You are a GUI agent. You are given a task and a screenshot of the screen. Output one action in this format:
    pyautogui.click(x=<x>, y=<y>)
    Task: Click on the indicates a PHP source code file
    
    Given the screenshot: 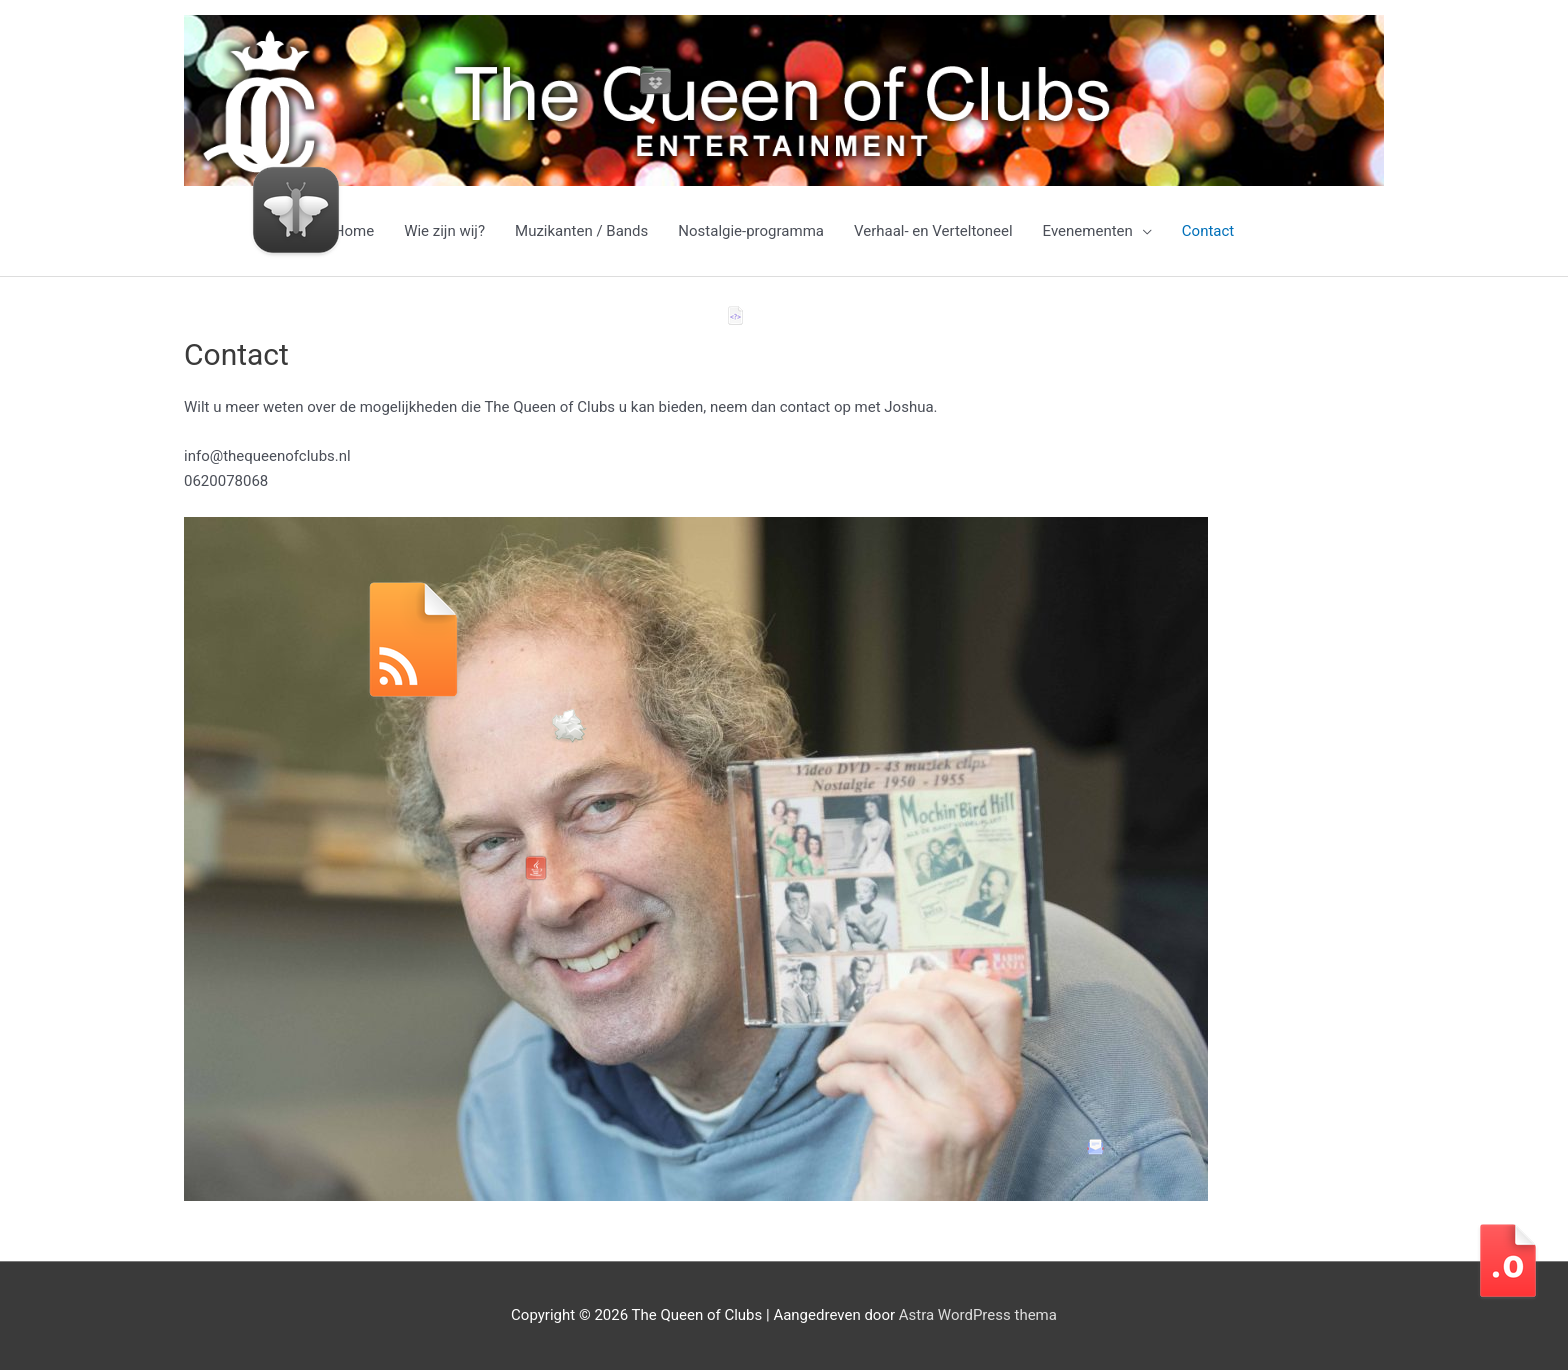 What is the action you would take?
    pyautogui.click(x=735, y=315)
    